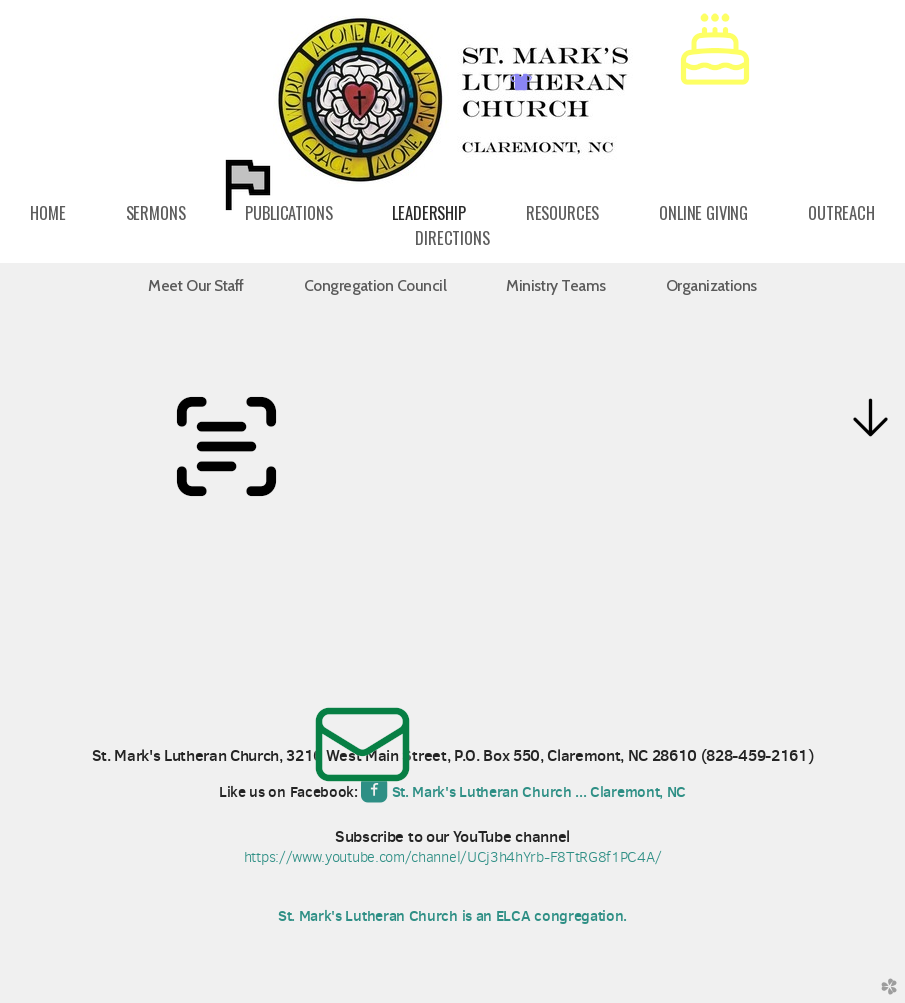 The height and width of the screenshot is (1003, 905). I want to click on flag or mark an item for follow-up, so click(246, 183).